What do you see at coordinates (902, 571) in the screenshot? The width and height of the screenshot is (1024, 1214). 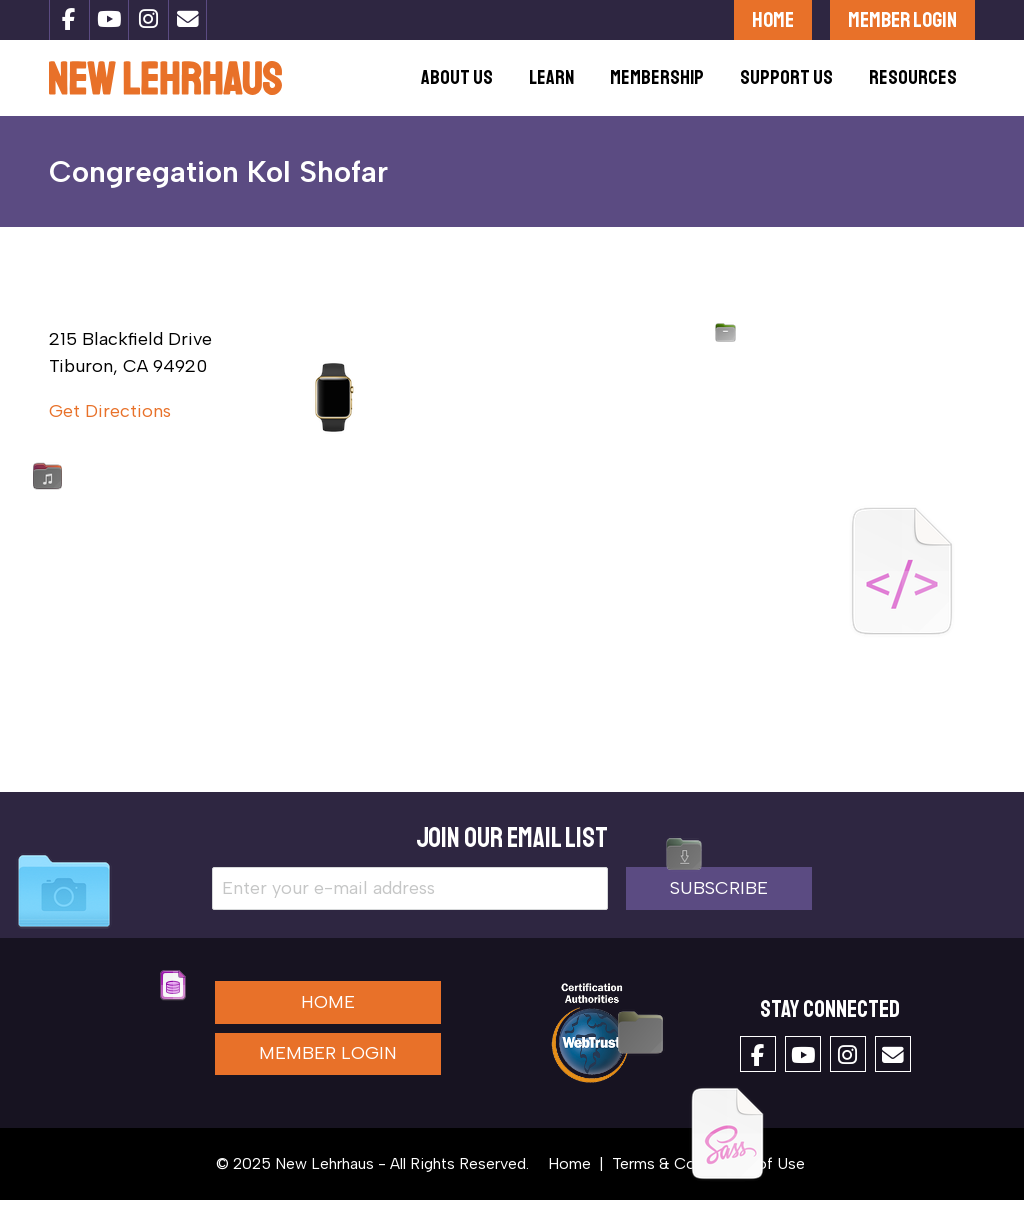 I see `an xml file type indicator` at bounding box center [902, 571].